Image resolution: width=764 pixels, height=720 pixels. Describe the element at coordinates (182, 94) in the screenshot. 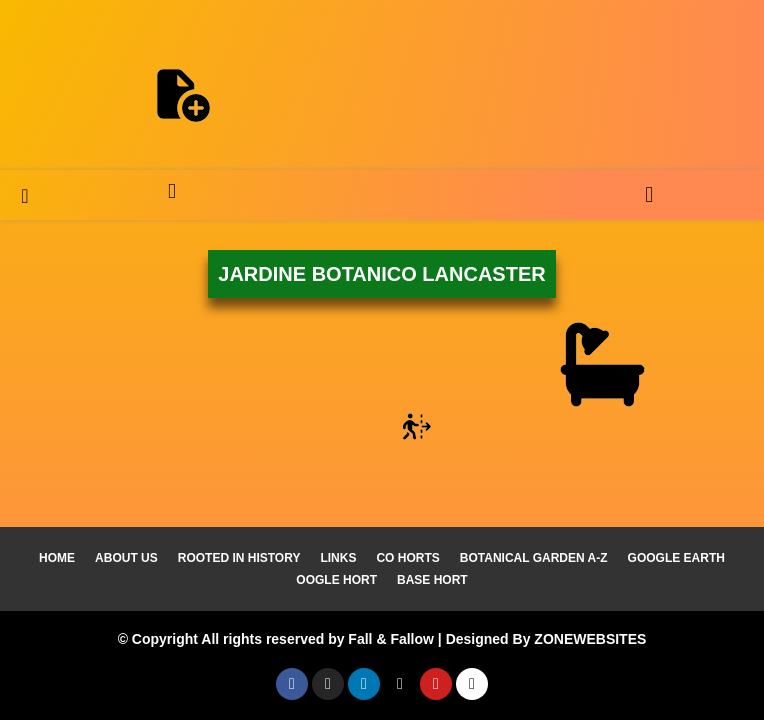

I see `create a new file` at that location.